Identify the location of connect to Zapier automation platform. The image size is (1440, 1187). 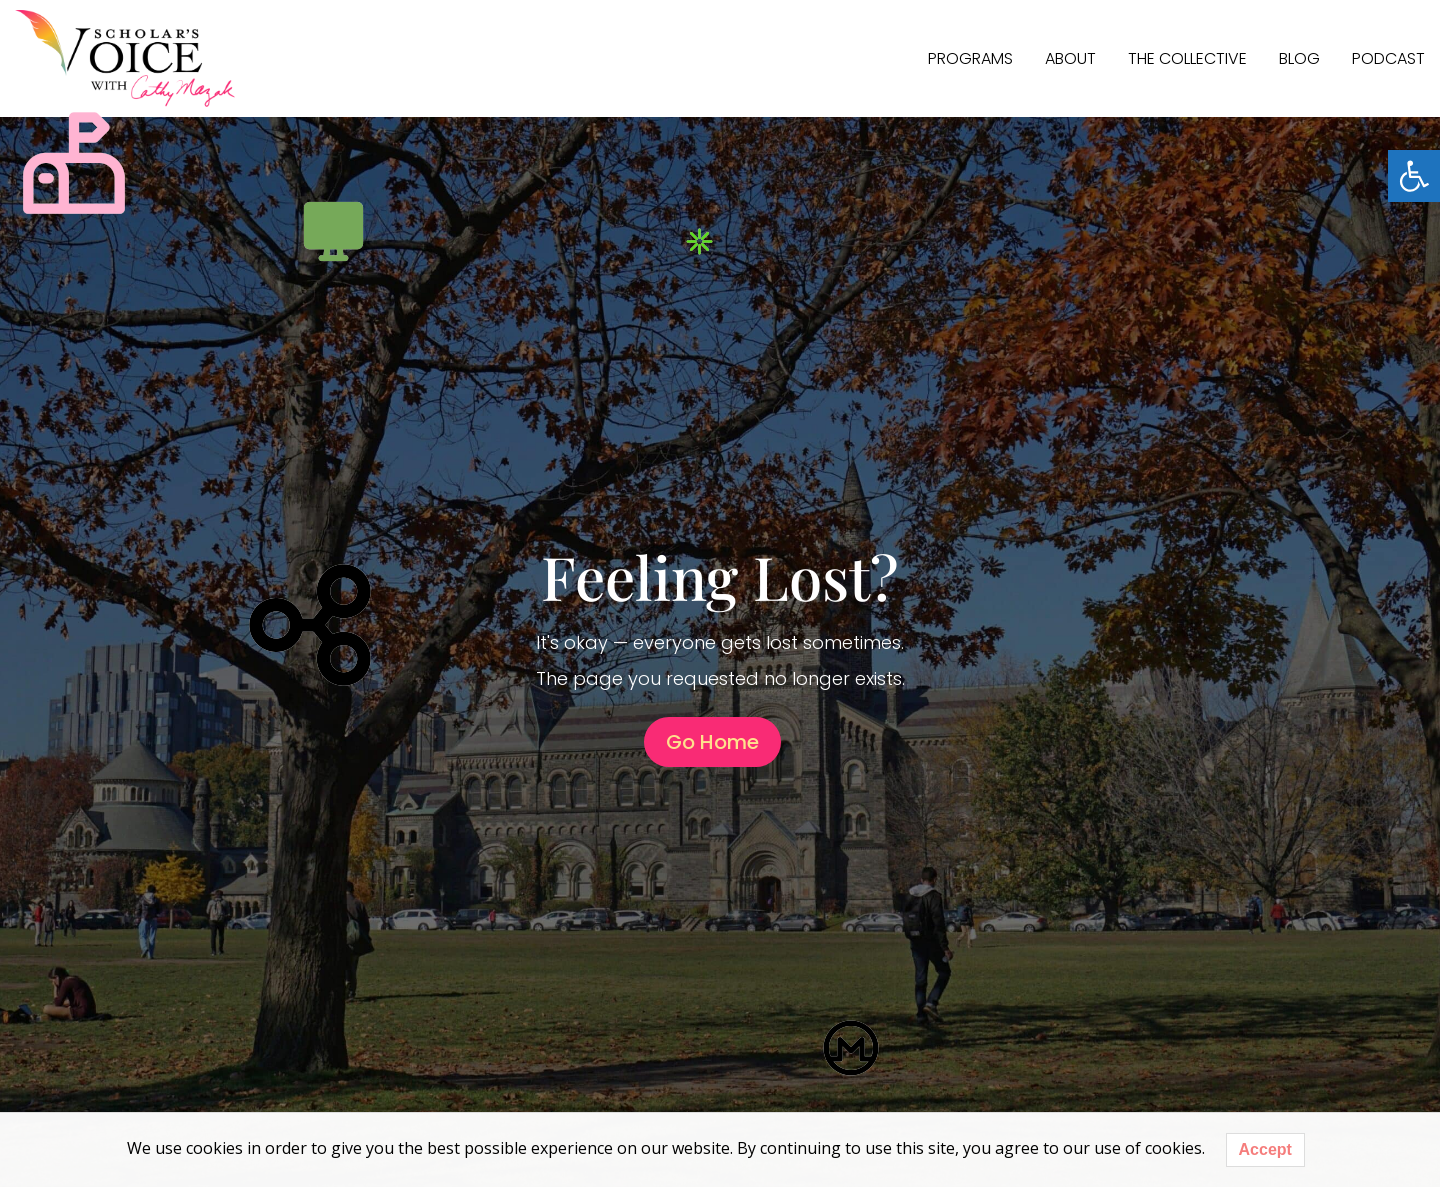
(699, 241).